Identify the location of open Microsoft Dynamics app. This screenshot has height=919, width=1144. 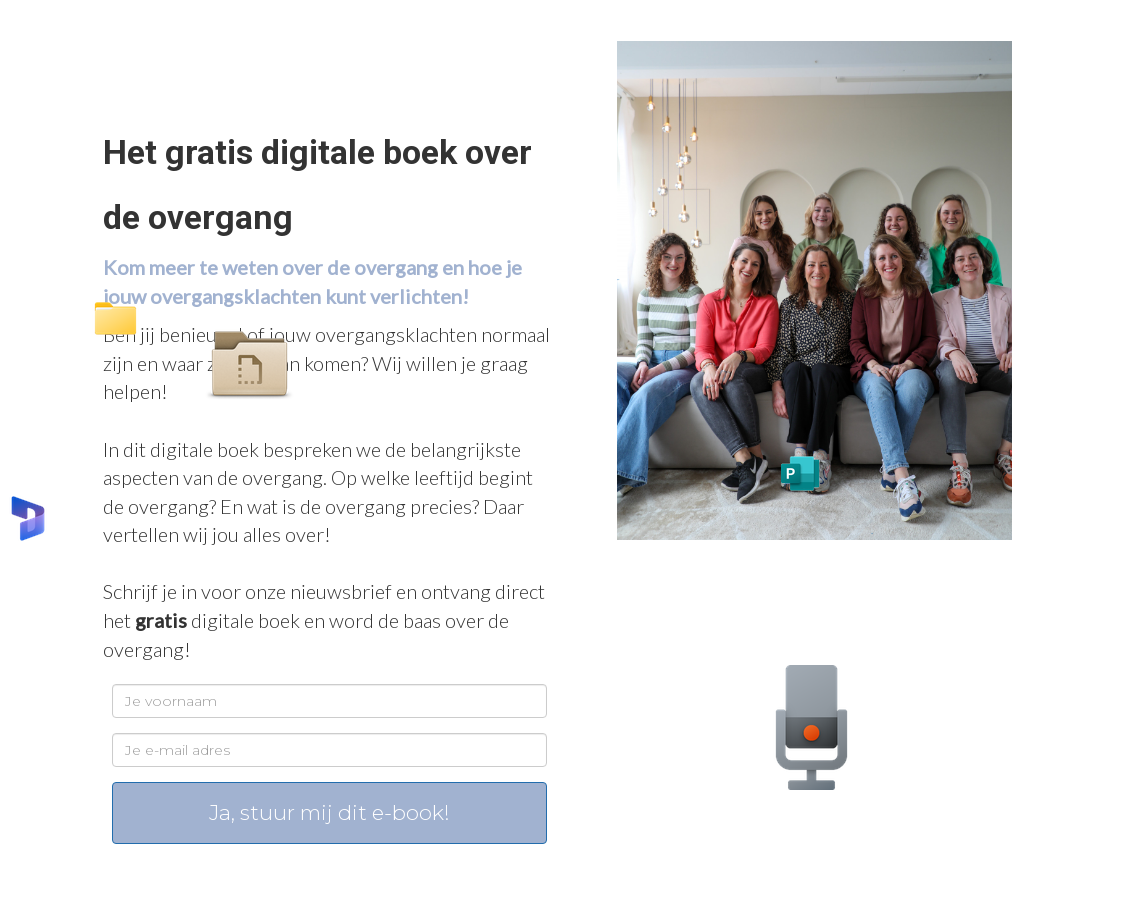
(28, 518).